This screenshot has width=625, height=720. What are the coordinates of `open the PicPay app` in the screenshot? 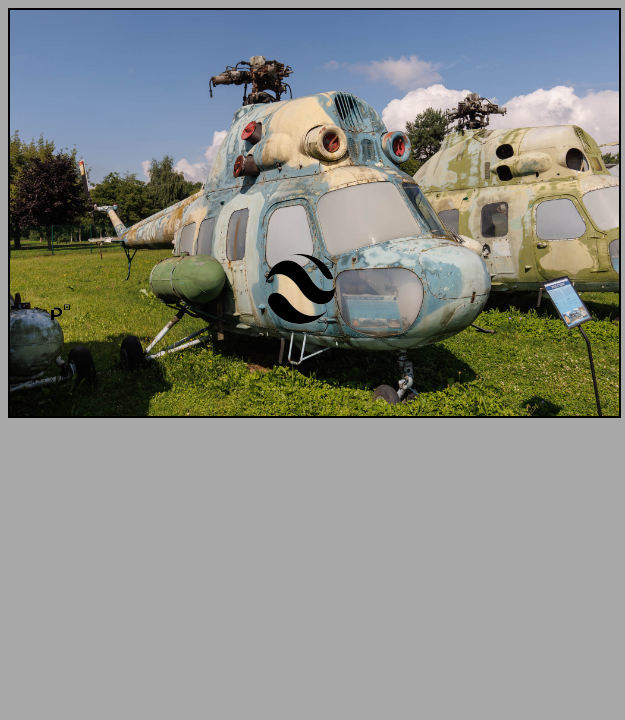 It's located at (60, 312).